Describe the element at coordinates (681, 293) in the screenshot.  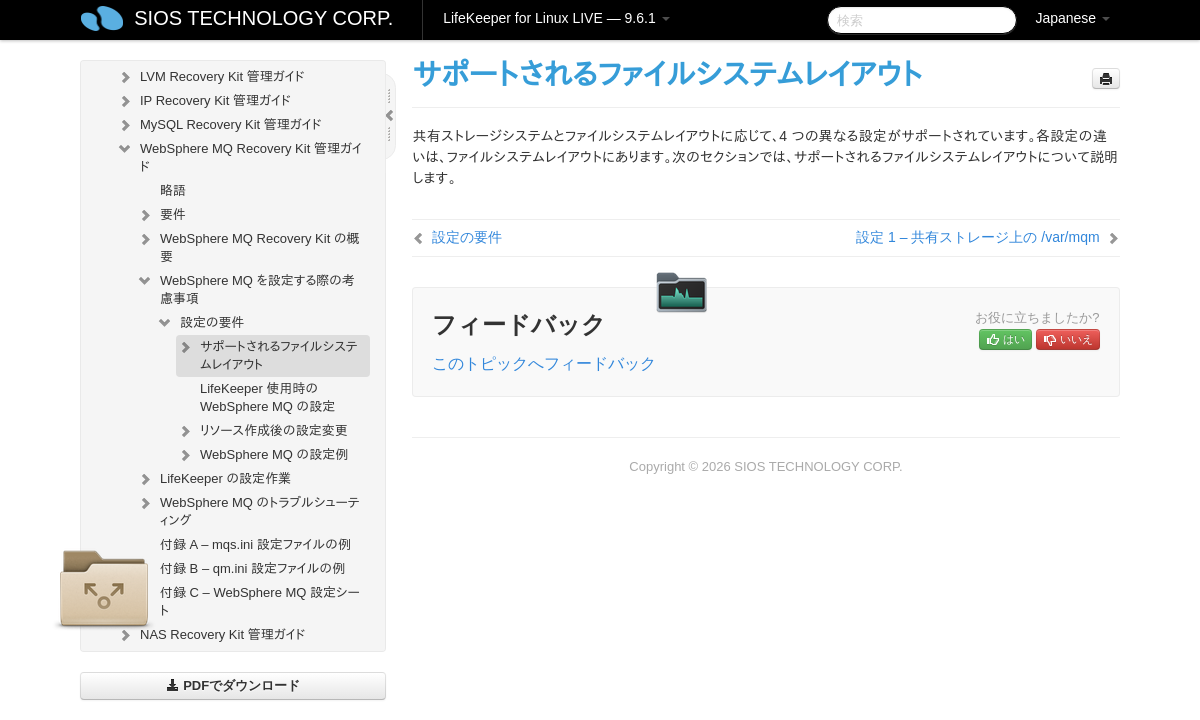
I see `open system monitoring files` at that location.